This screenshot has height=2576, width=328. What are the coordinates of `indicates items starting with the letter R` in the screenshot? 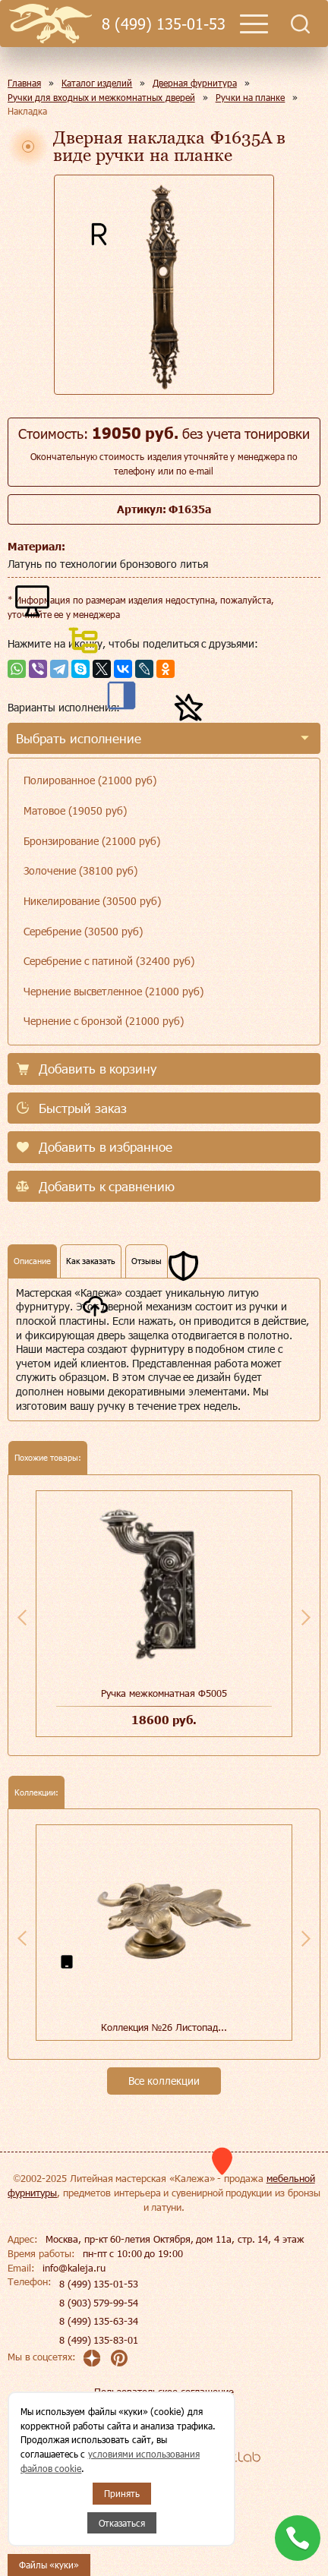 It's located at (99, 234).